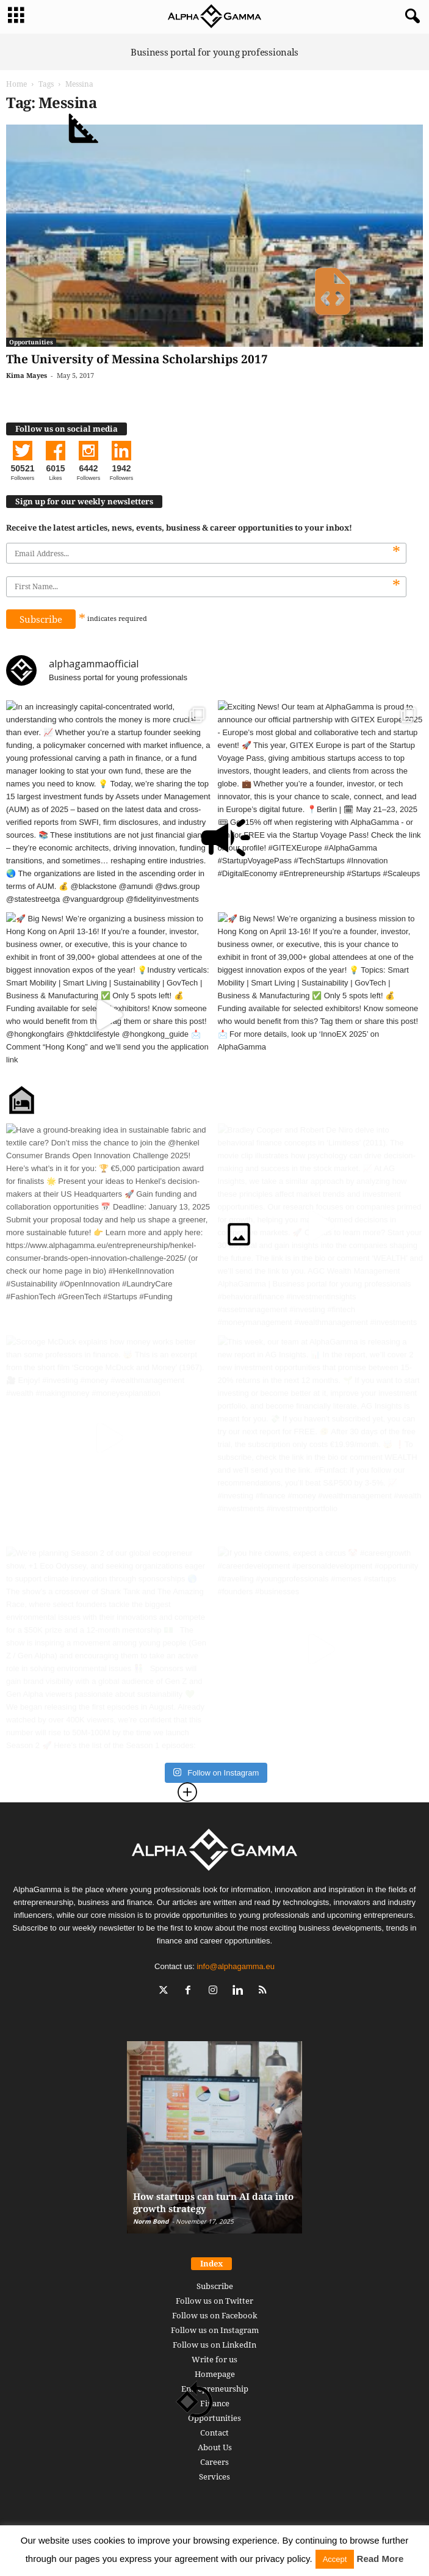 This screenshot has width=429, height=2576. I want to click on view original image without cropping, so click(239, 1234).